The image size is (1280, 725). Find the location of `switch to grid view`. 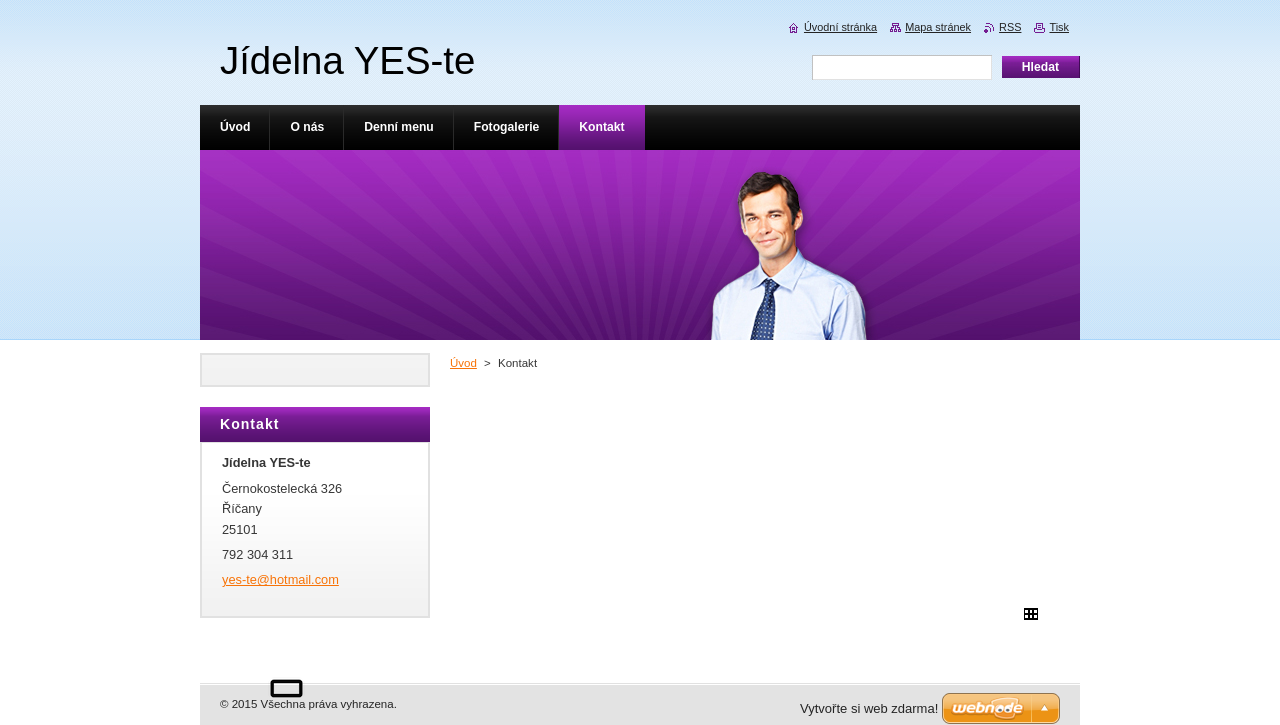

switch to grid view is located at coordinates (1030, 614).